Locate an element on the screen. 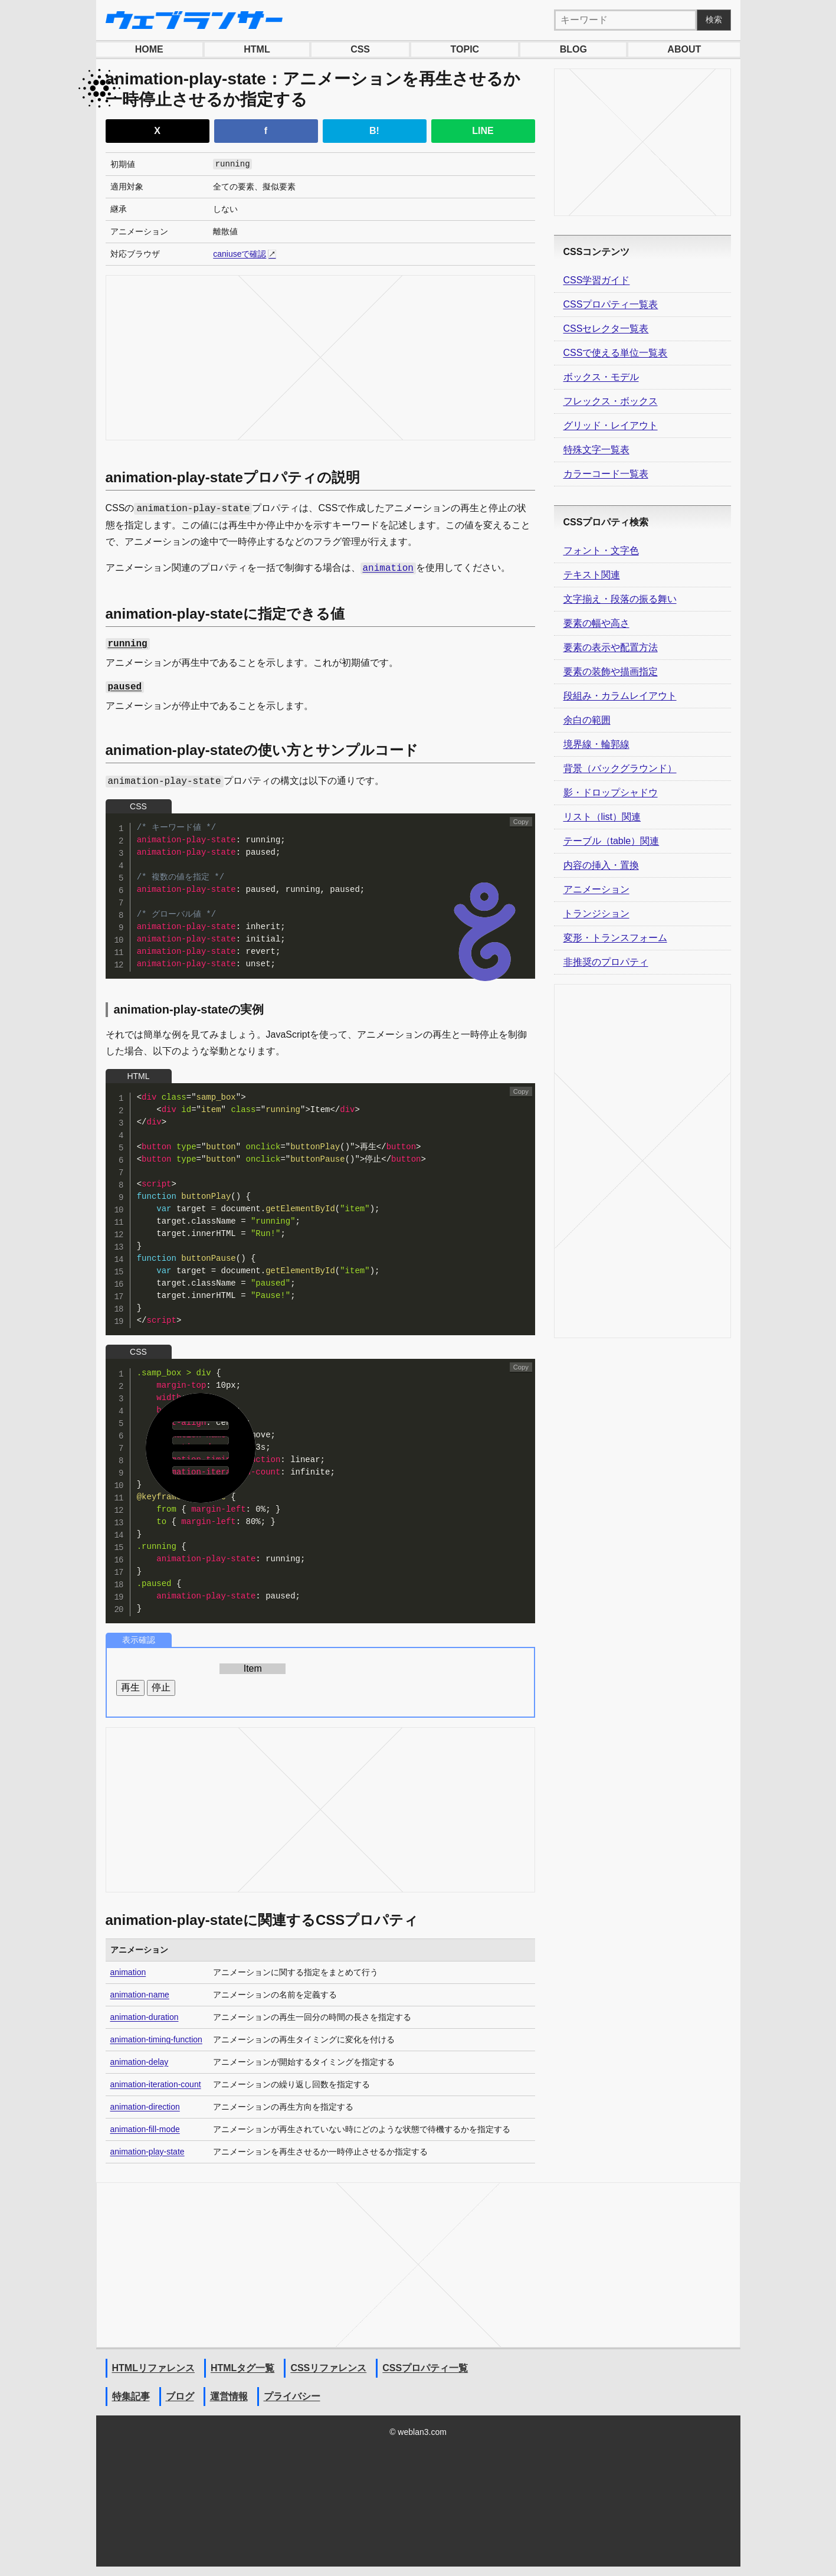 This screenshot has width=836, height=2576. link to Gandi domain registrar services is located at coordinates (484, 931).